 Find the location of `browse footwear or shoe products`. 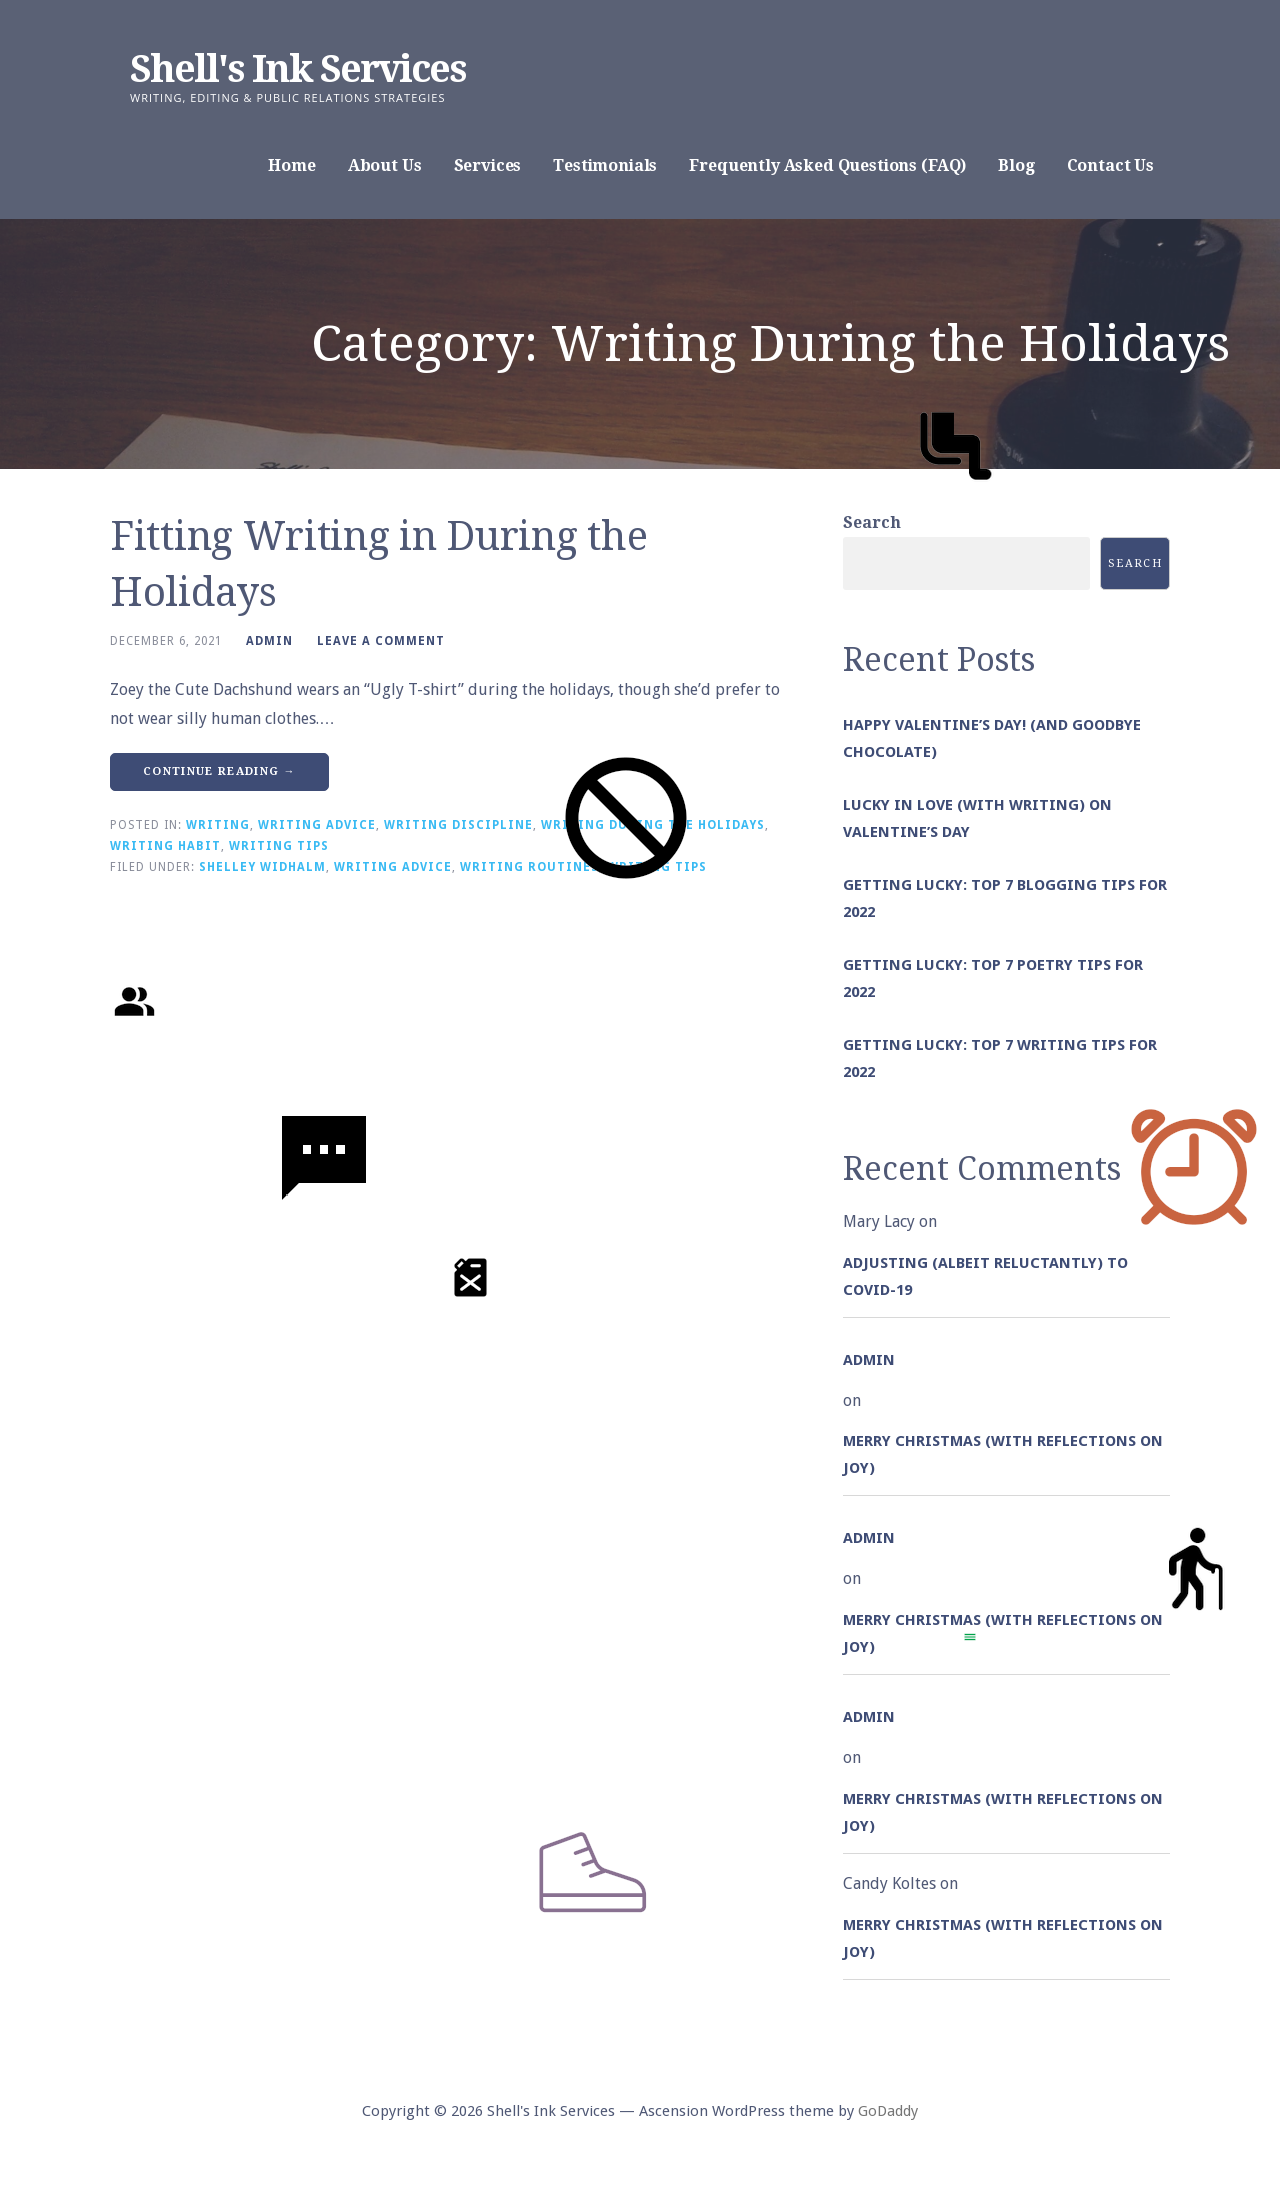

browse footwear or shoe products is located at coordinates (587, 1876).